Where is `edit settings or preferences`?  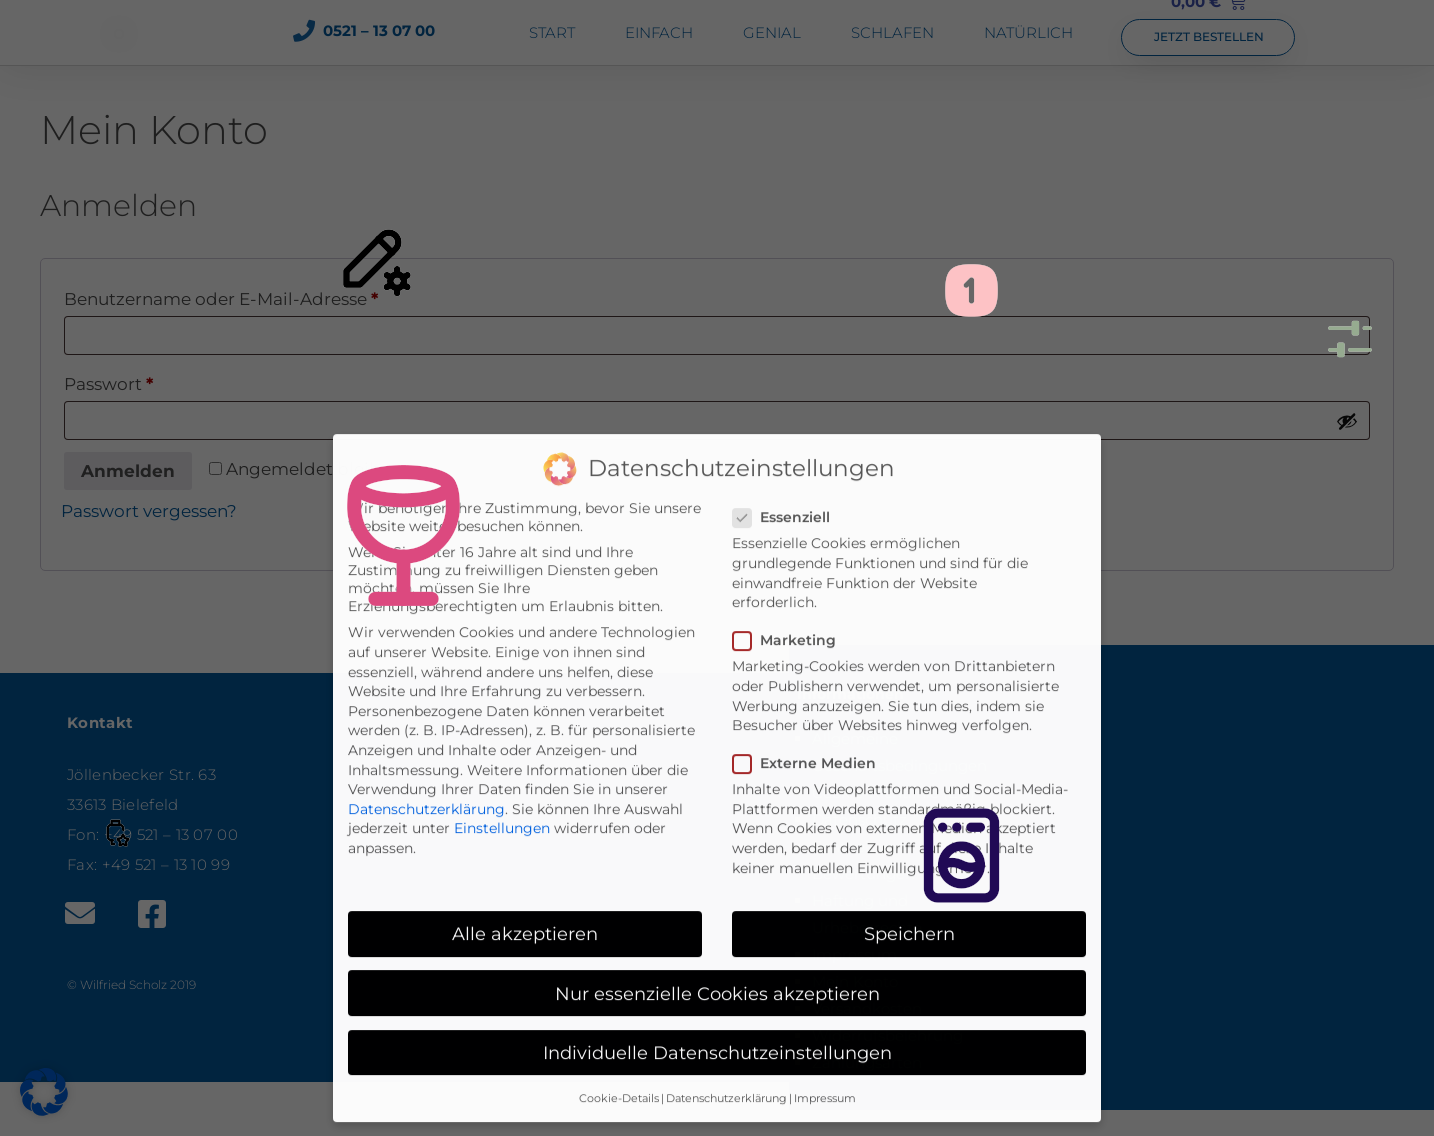 edit settings or preferences is located at coordinates (373, 257).